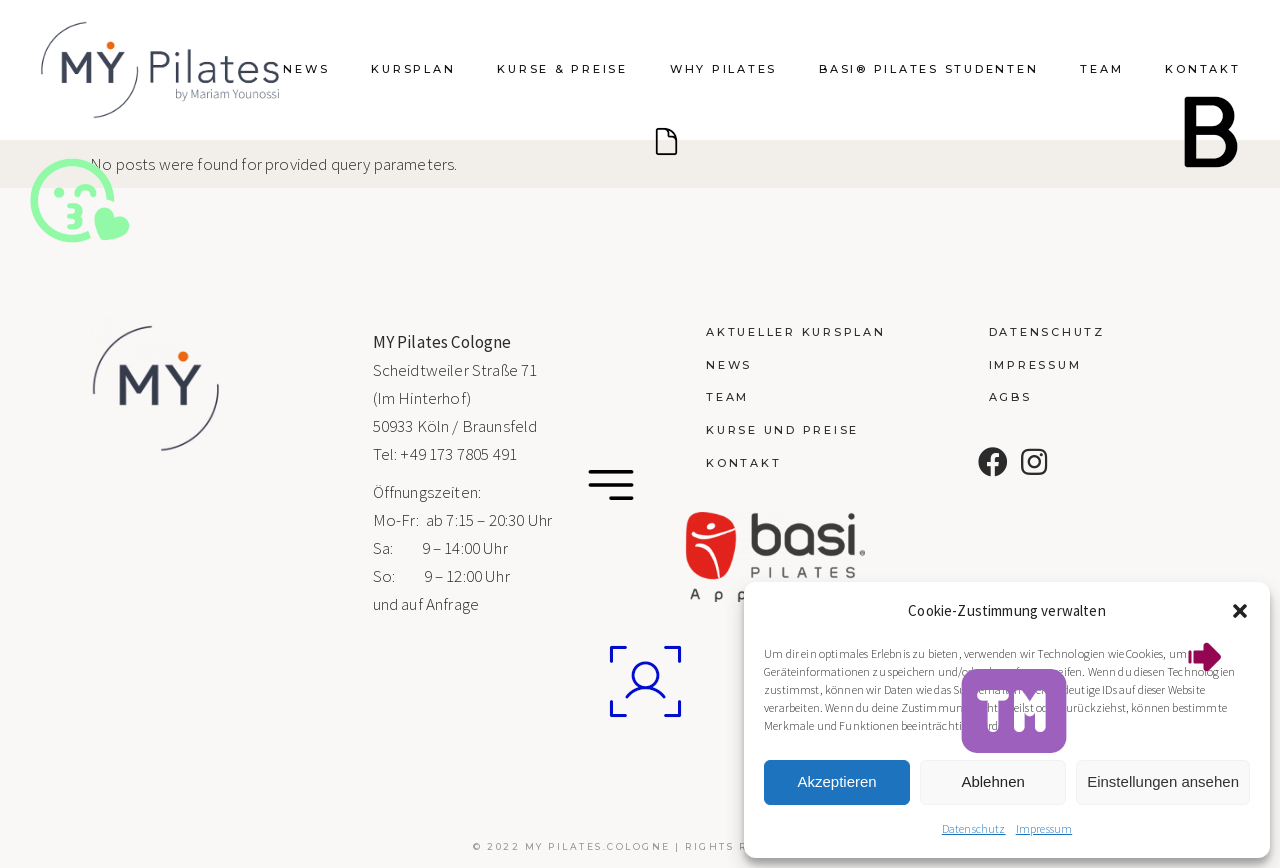  Describe the element at coordinates (611, 485) in the screenshot. I see `open navigation menu` at that location.